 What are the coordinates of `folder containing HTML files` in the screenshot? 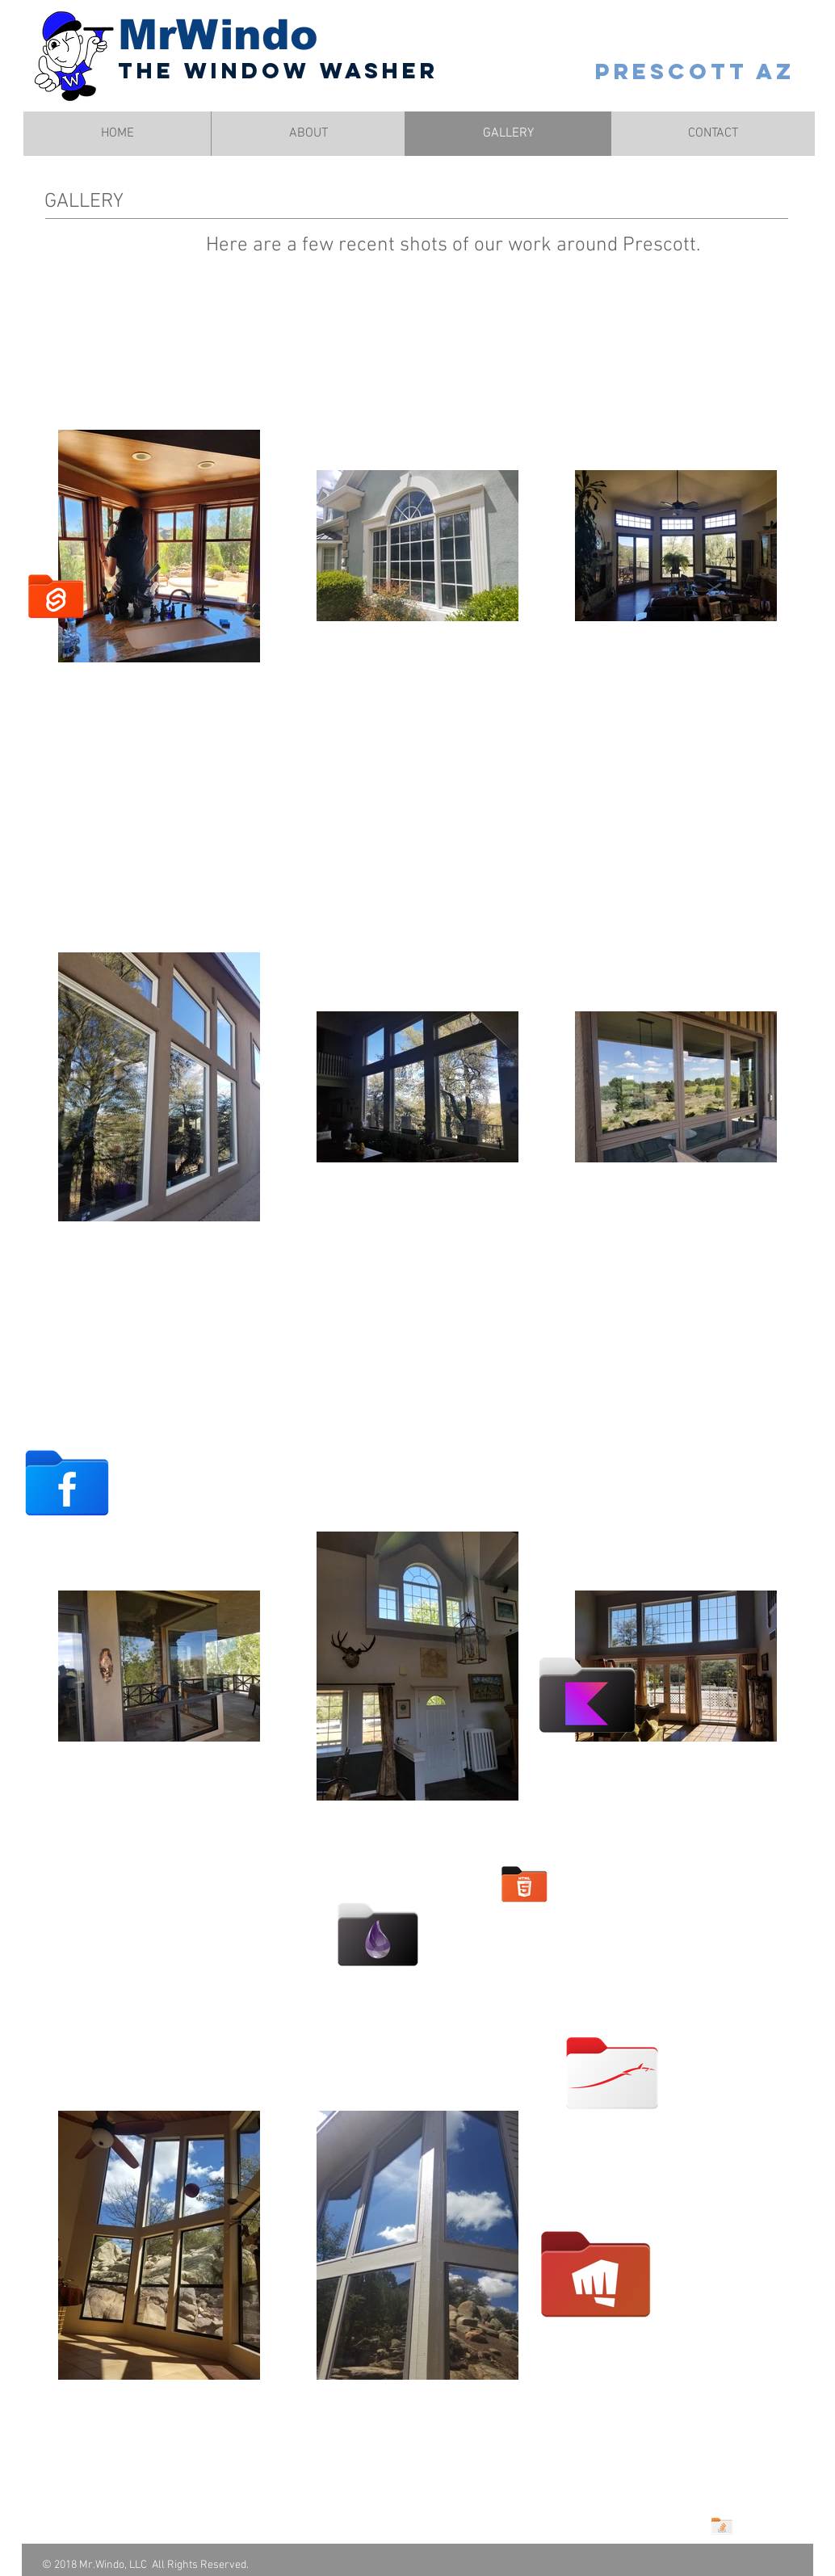 It's located at (524, 1885).